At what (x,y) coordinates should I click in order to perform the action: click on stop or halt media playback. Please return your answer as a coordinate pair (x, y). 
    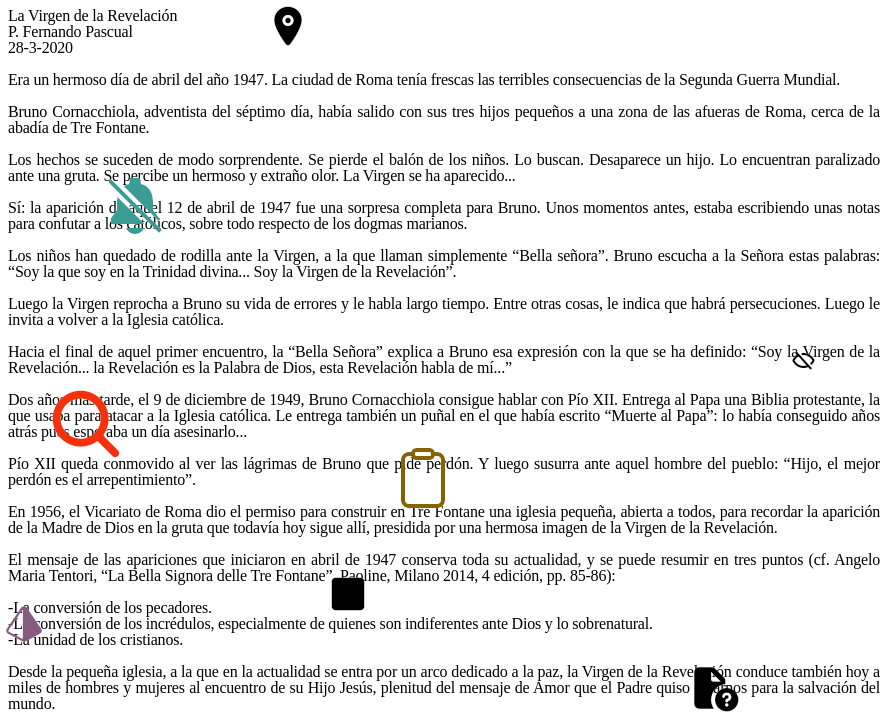
    Looking at the image, I should click on (348, 594).